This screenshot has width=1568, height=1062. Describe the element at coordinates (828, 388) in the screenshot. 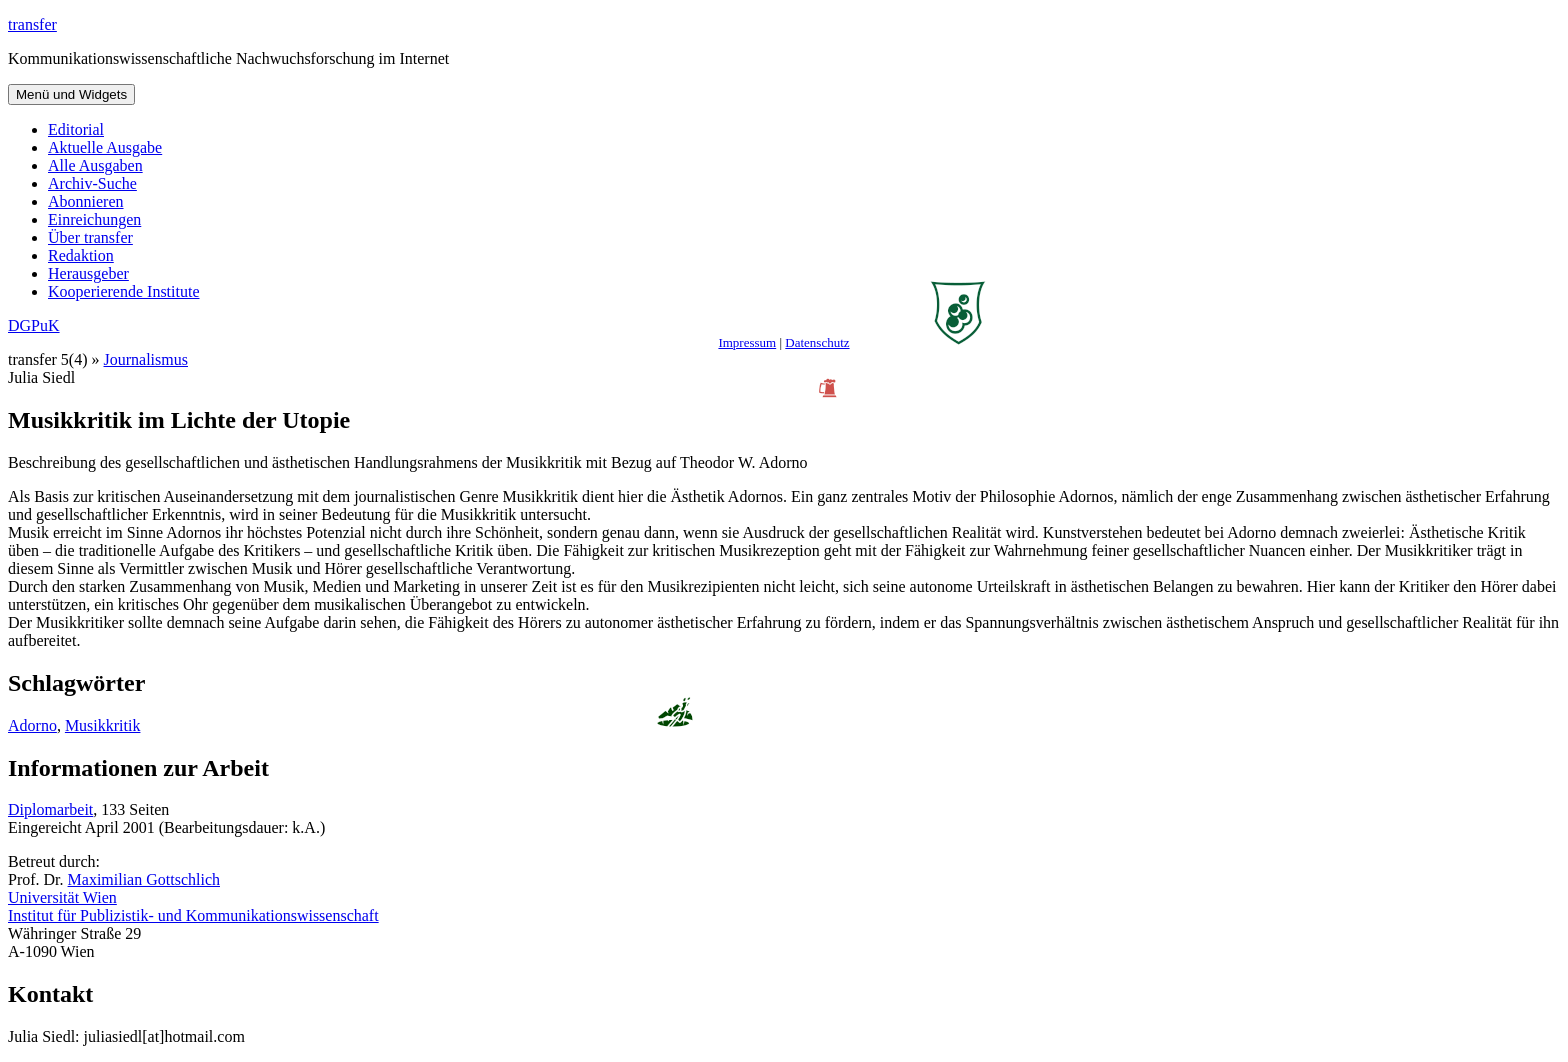

I see `access a tavern or pub location in-game` at that location.